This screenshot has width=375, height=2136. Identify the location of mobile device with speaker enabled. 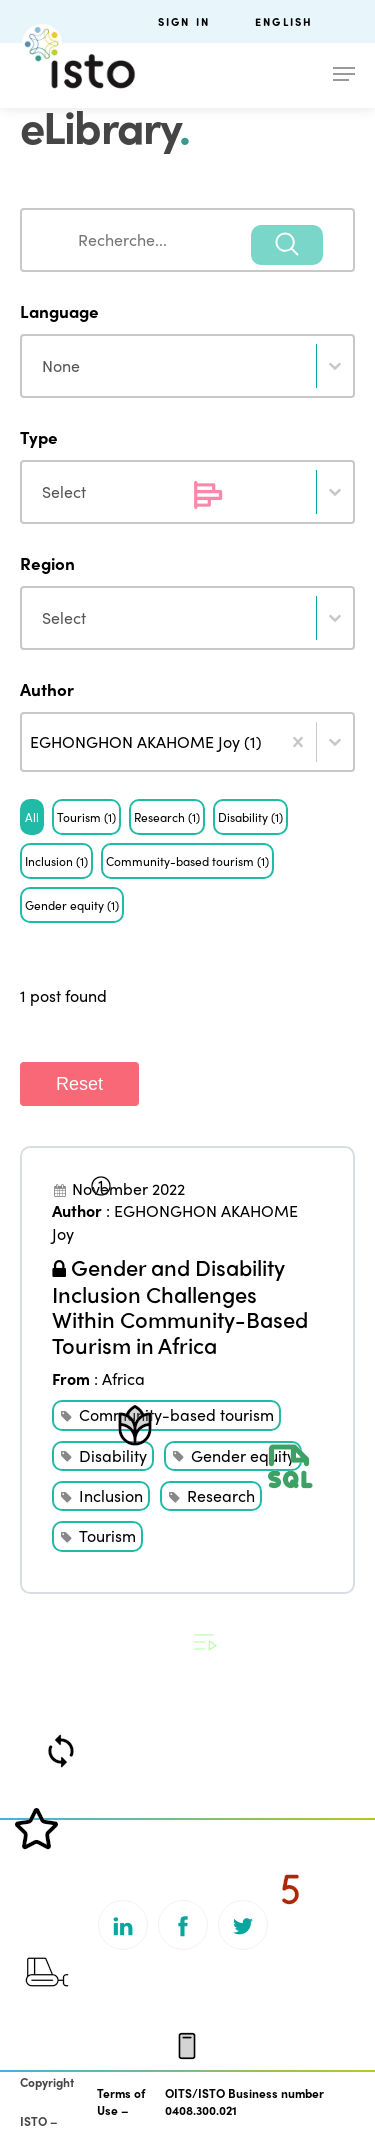
(187, 2046).